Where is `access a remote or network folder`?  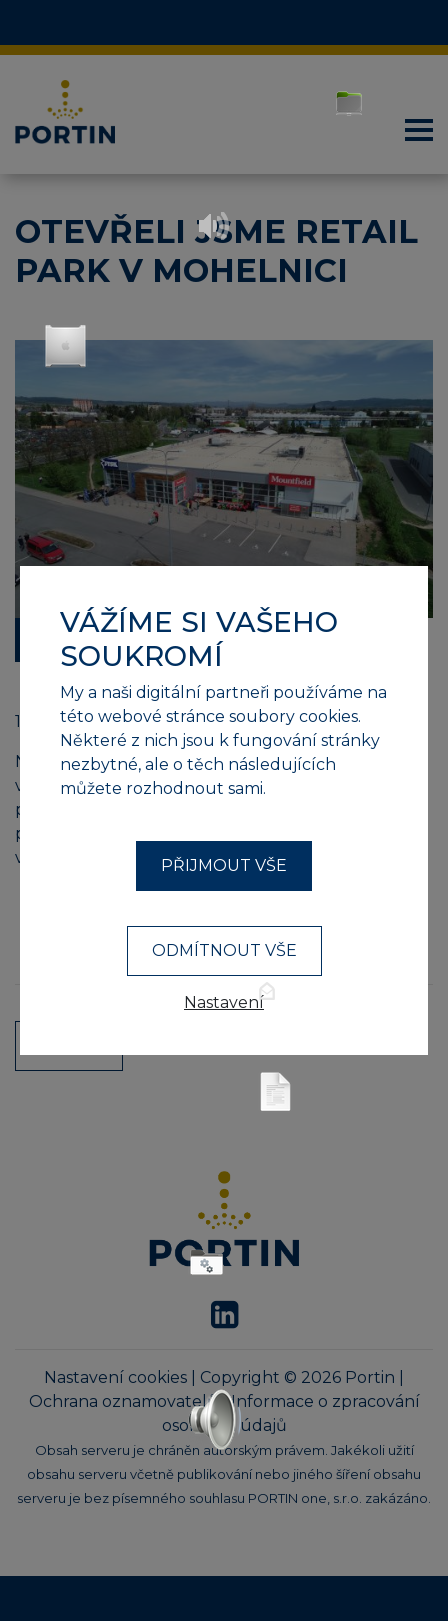
access a remote or network folder is located at coordinates (349, 103).